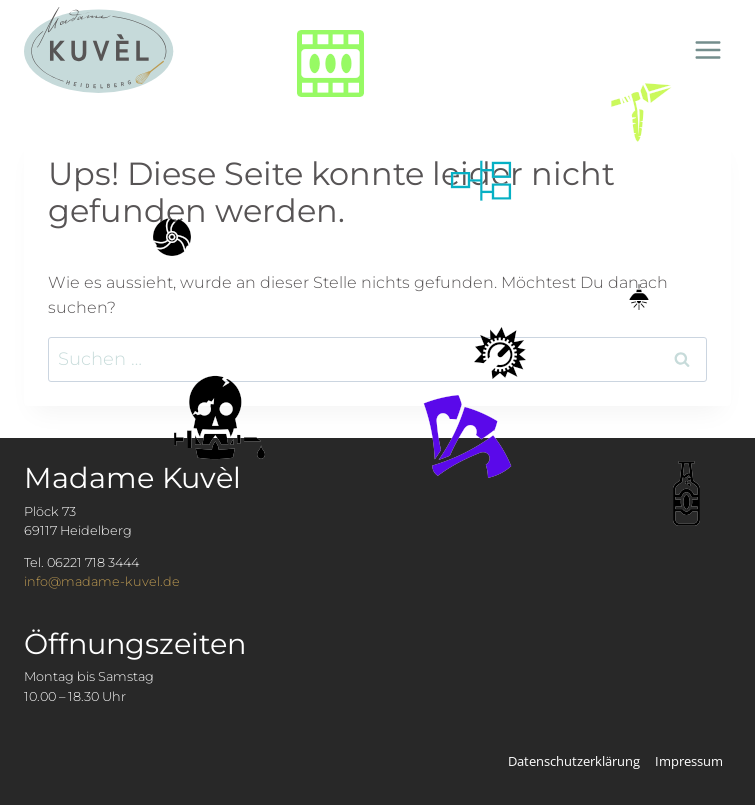 This screenshot has width=755, height=805. Describe the element at coordinates (172, 237) in the screenshot. I see `activate morph ball transformation` at that location.